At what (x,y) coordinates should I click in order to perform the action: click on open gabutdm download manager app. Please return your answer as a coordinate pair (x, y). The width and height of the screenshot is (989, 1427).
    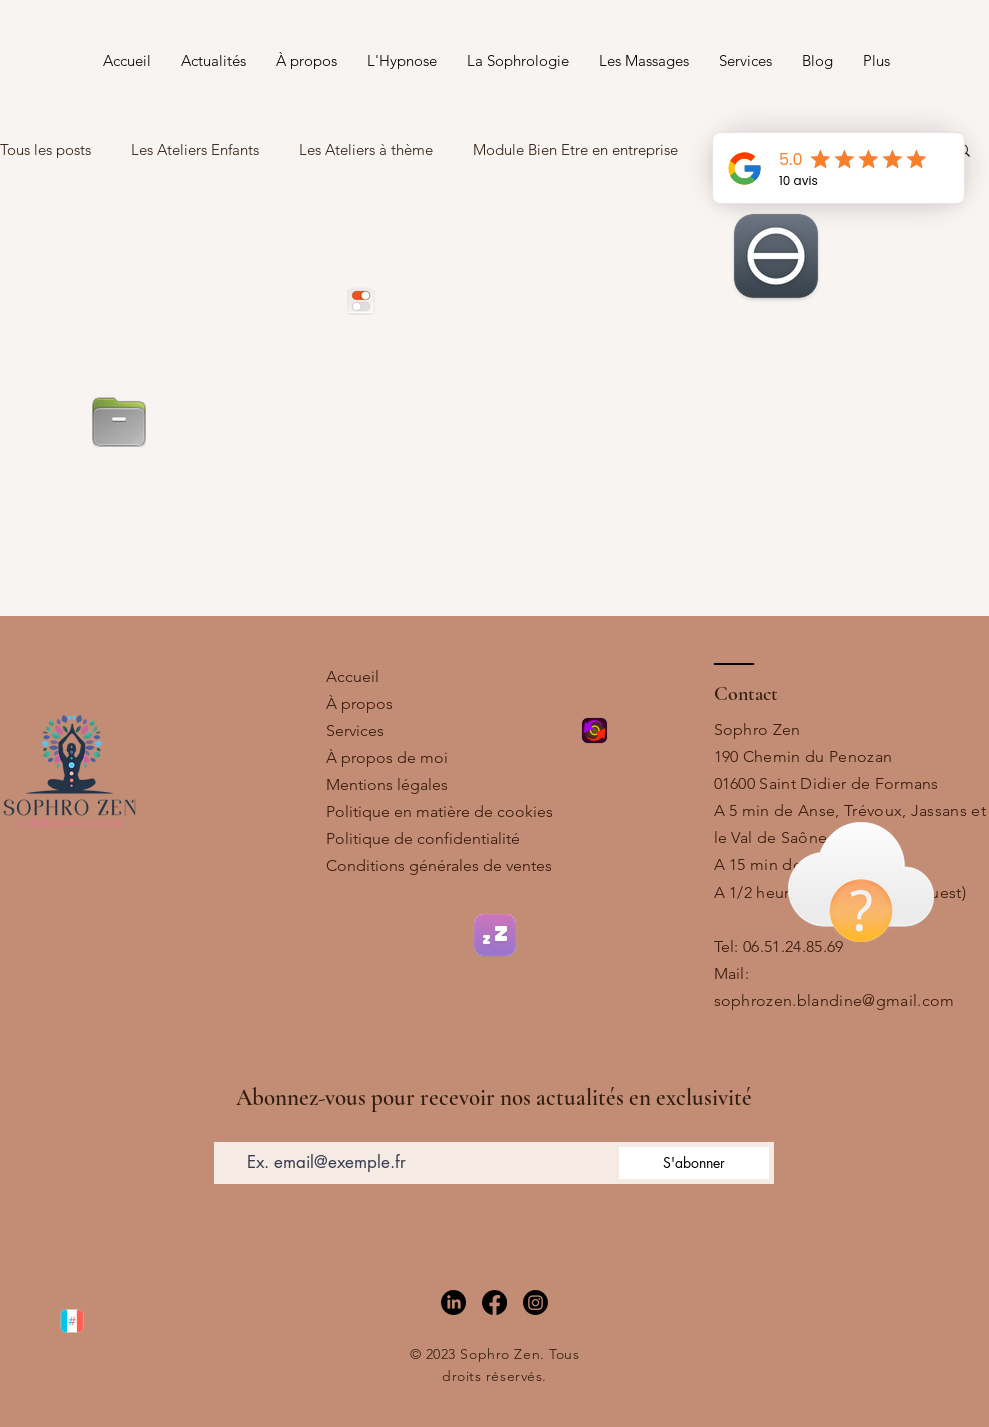
    Looking at the image, I should click on (594, 730).